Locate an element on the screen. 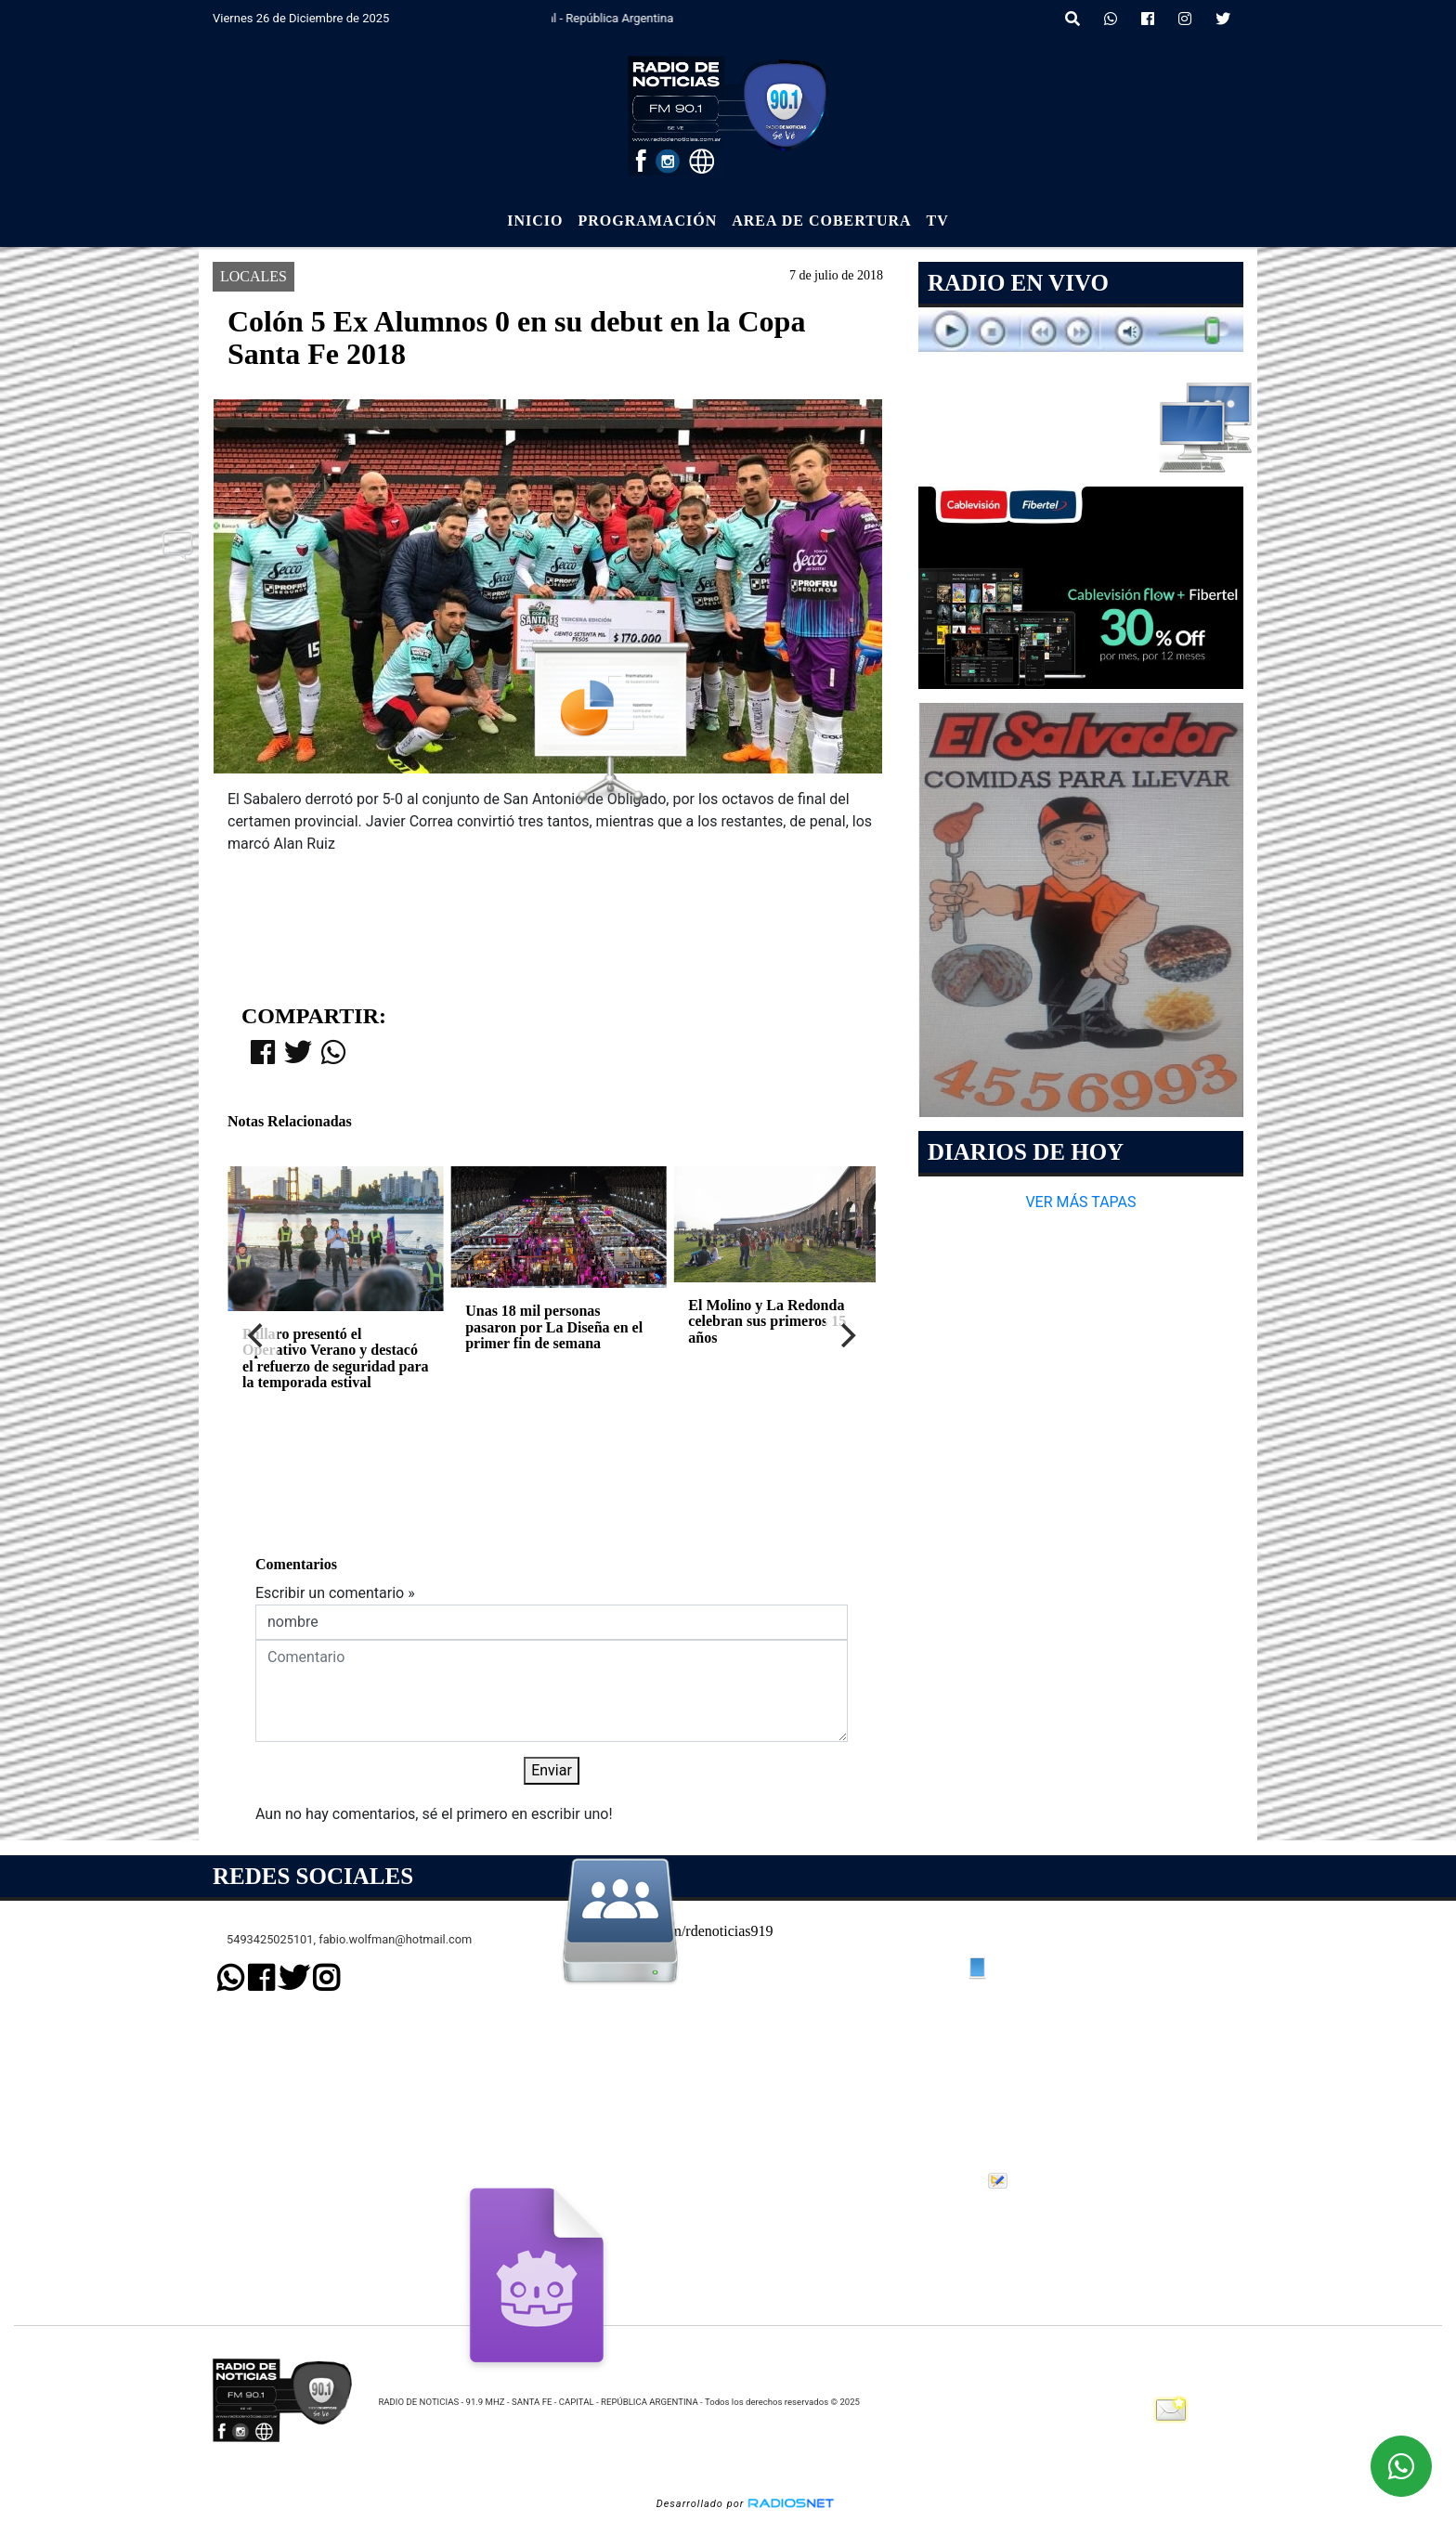 Image resolution: width=1456 pixels, height=2521 pixels. open a presentation file is located at coordinates (610, 718).